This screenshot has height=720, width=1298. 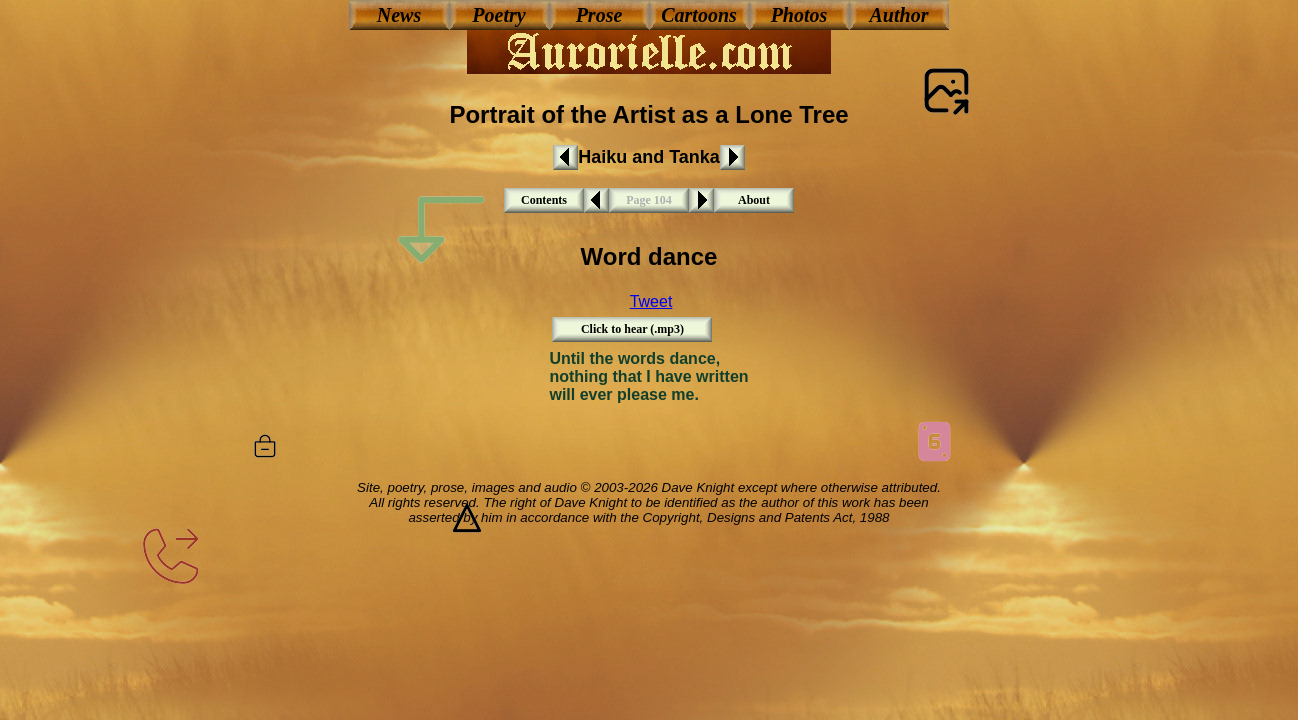 I want to click on a six of any suit in a card game, so click(x=934, y=441).